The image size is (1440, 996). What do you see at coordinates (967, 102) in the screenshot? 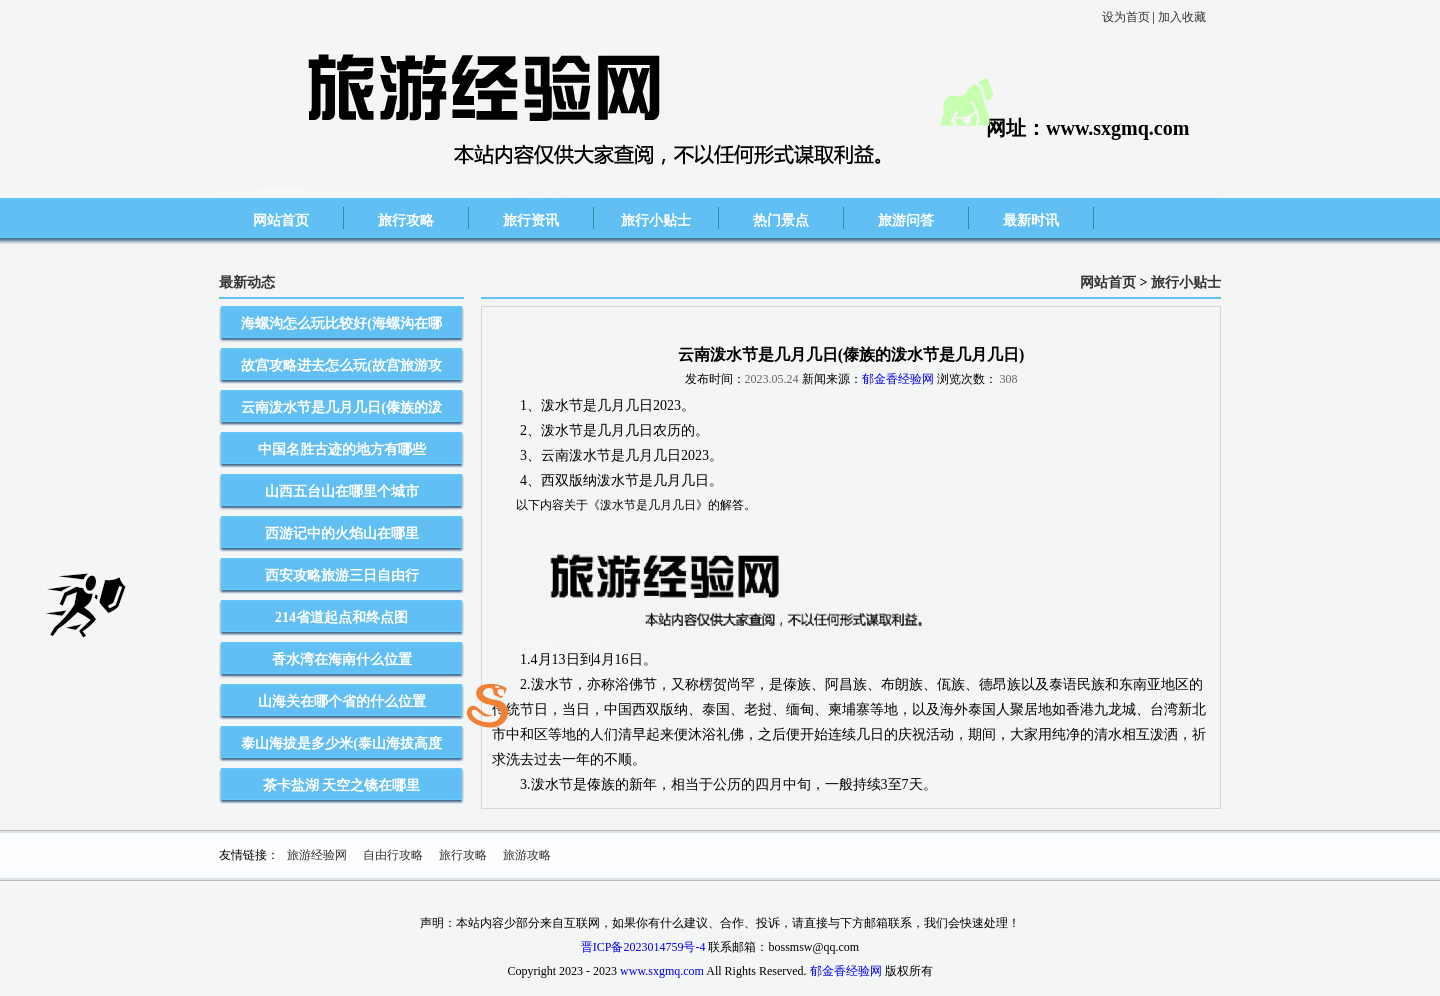
I see `gorilla character or avatar selection` at bounding box center [967, 102].